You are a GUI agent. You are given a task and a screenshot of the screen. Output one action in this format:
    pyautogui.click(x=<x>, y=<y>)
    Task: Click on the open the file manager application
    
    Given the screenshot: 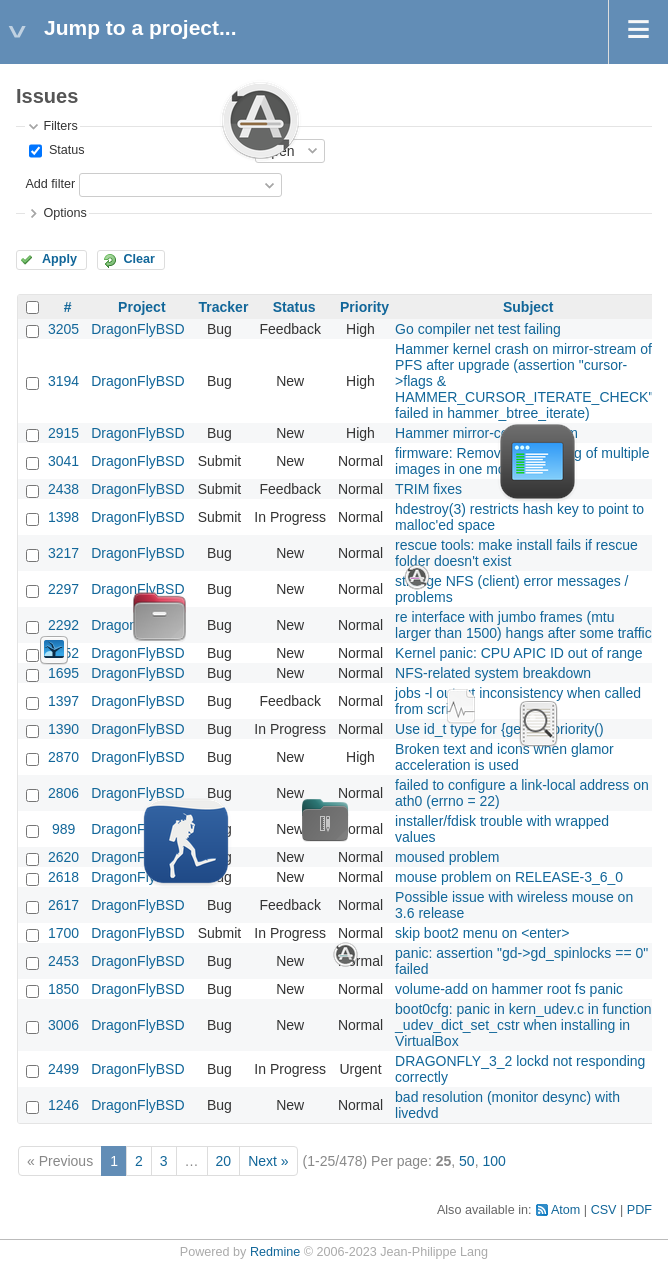 What is the action you would take?
    pyautogui.click(x=159, y=616)
    